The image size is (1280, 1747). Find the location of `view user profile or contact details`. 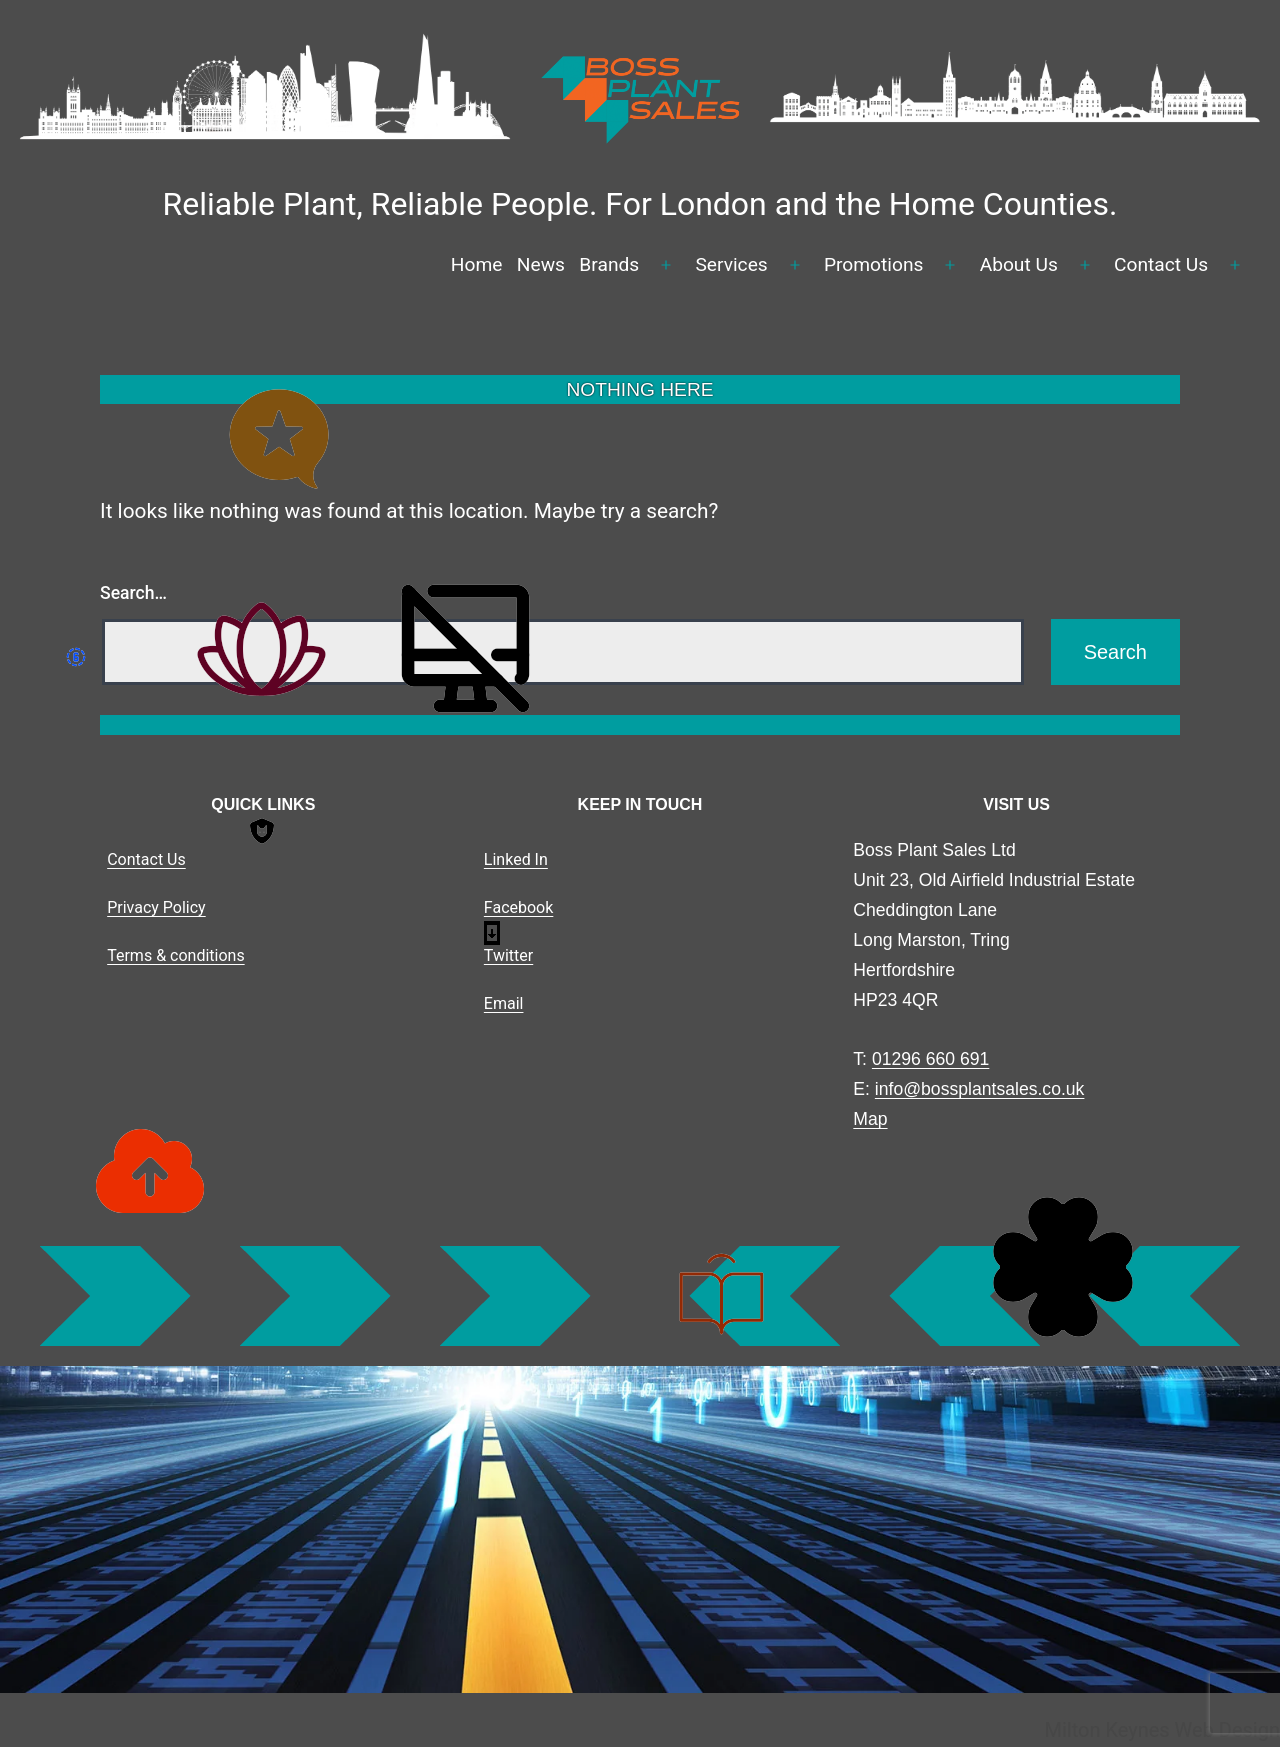

view user profile or contact details is located at coordinates (721, 1292).